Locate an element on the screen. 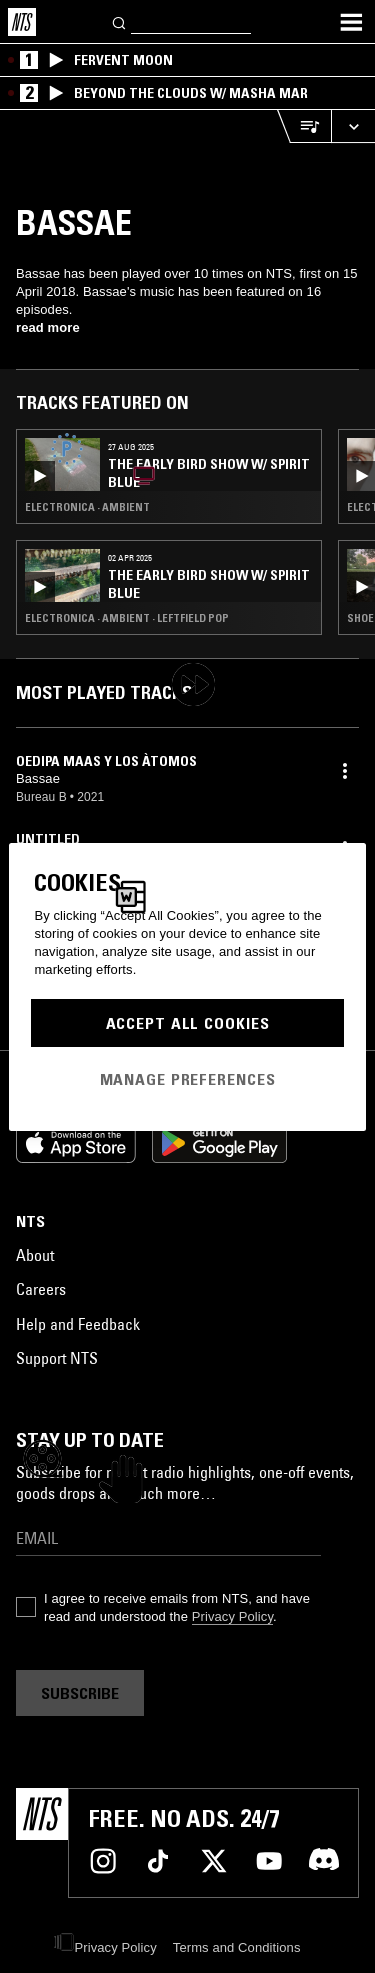  skip forward in media playback is located at coordinates (193, 684).